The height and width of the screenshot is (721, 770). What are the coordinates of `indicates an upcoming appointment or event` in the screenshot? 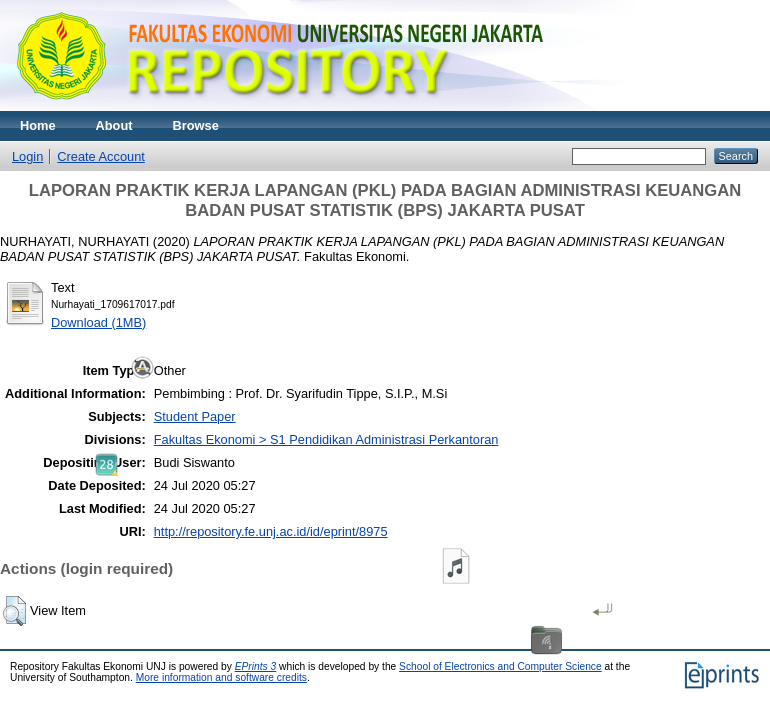 It's located at (106, 464).